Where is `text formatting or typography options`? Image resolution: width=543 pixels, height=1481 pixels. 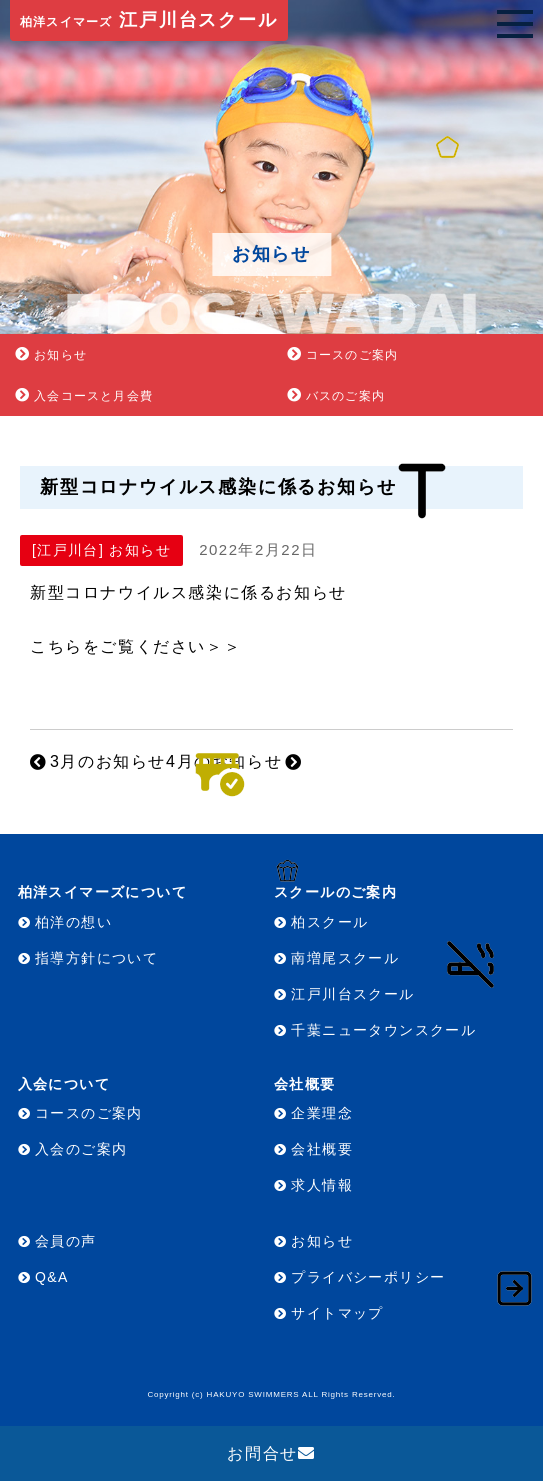 text formatting or typography options is located at coordinates (422, 491).